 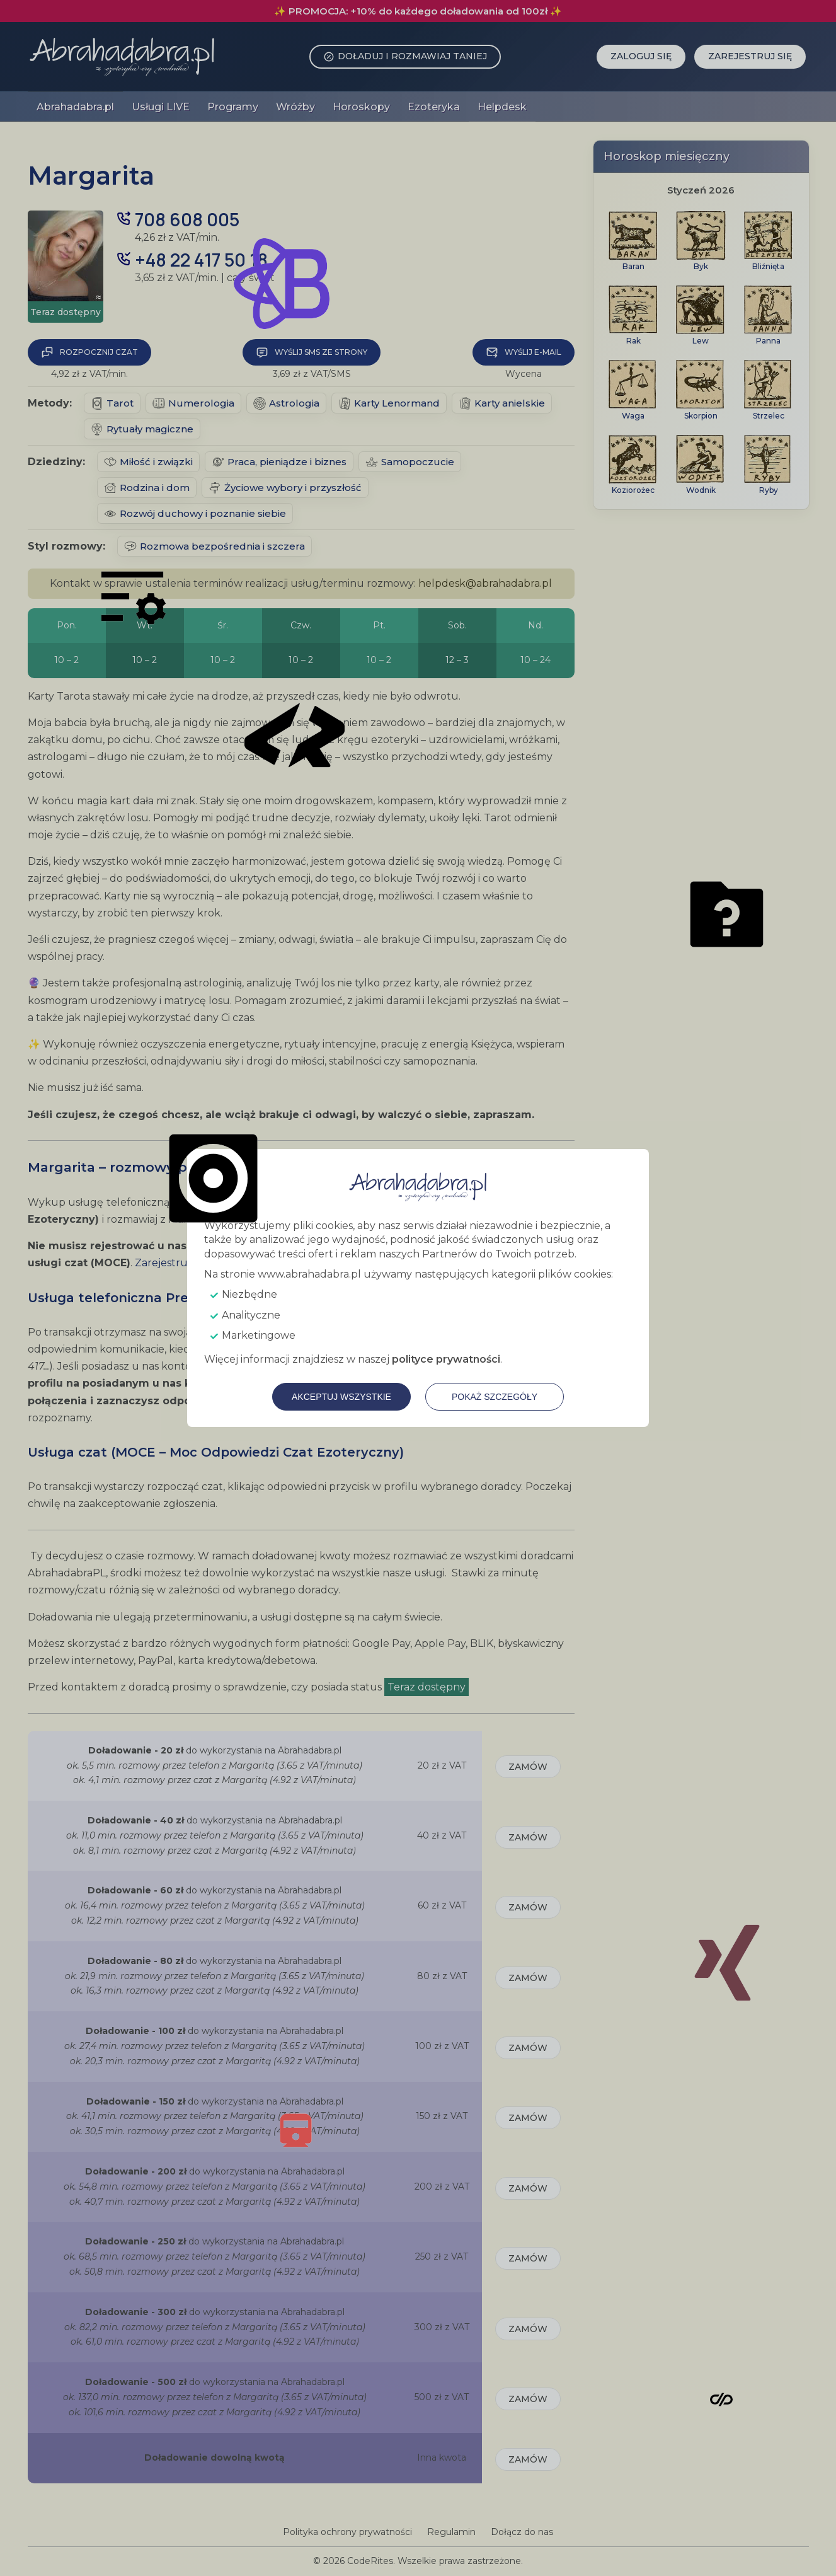 I want to click on link to xing professional network profile, so click(x=727, y=1963).